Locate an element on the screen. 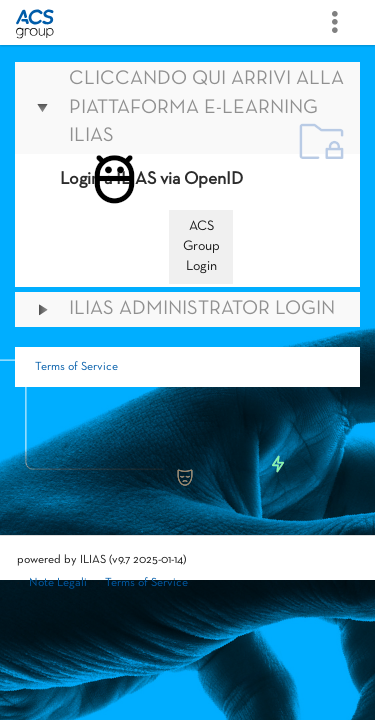 The width and height of the screenshot is (375, 720). select sad or tragedy theater mask is located at coordinates (185, 477).